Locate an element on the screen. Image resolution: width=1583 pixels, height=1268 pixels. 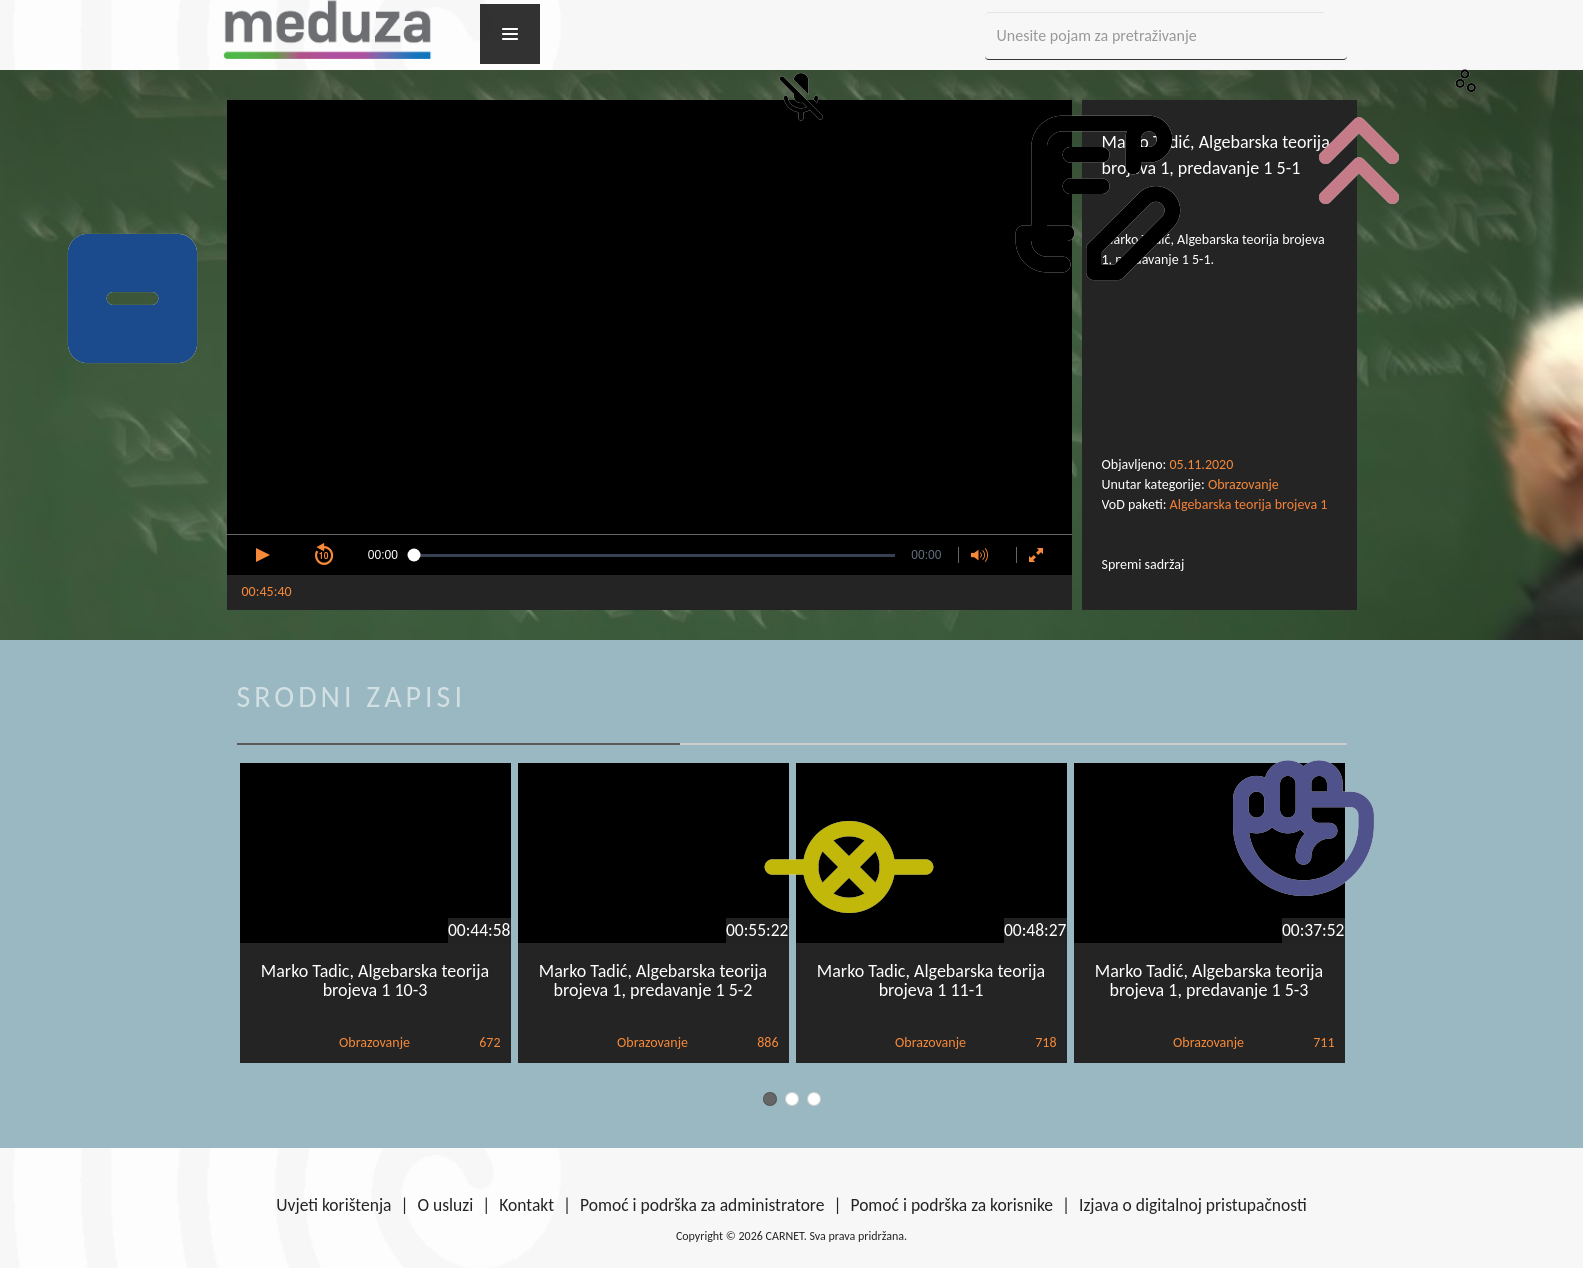
view or manage contracts is located at coordinates (1094, 194).